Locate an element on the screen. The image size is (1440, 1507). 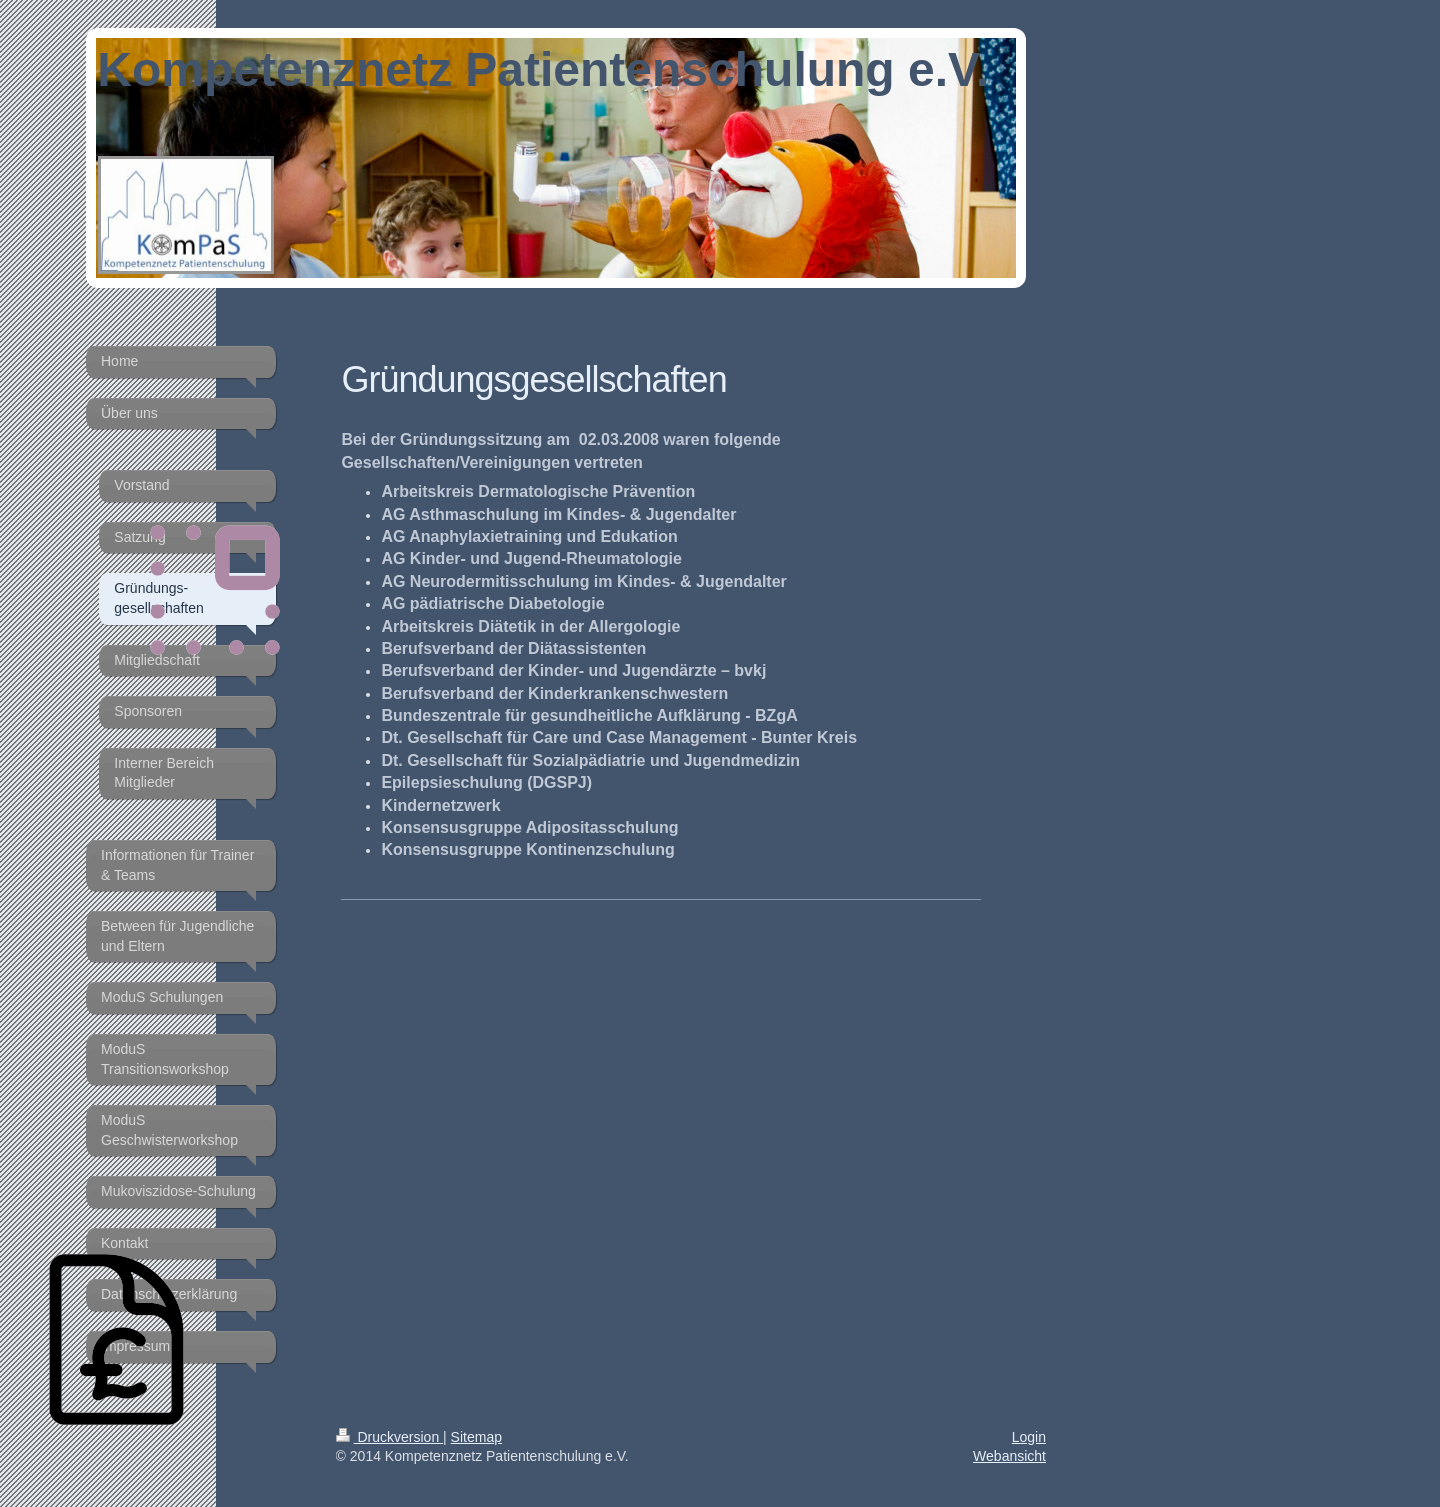
view financial document in pounds is located at coordinates (116, 1339).